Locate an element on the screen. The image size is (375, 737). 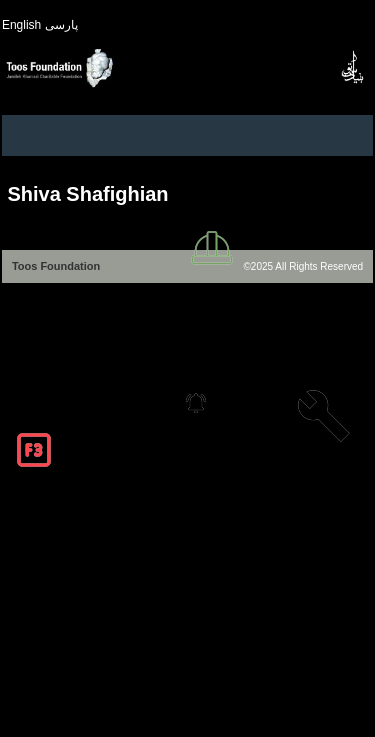
access construction or safety settings is located at coordinates (212, 250).